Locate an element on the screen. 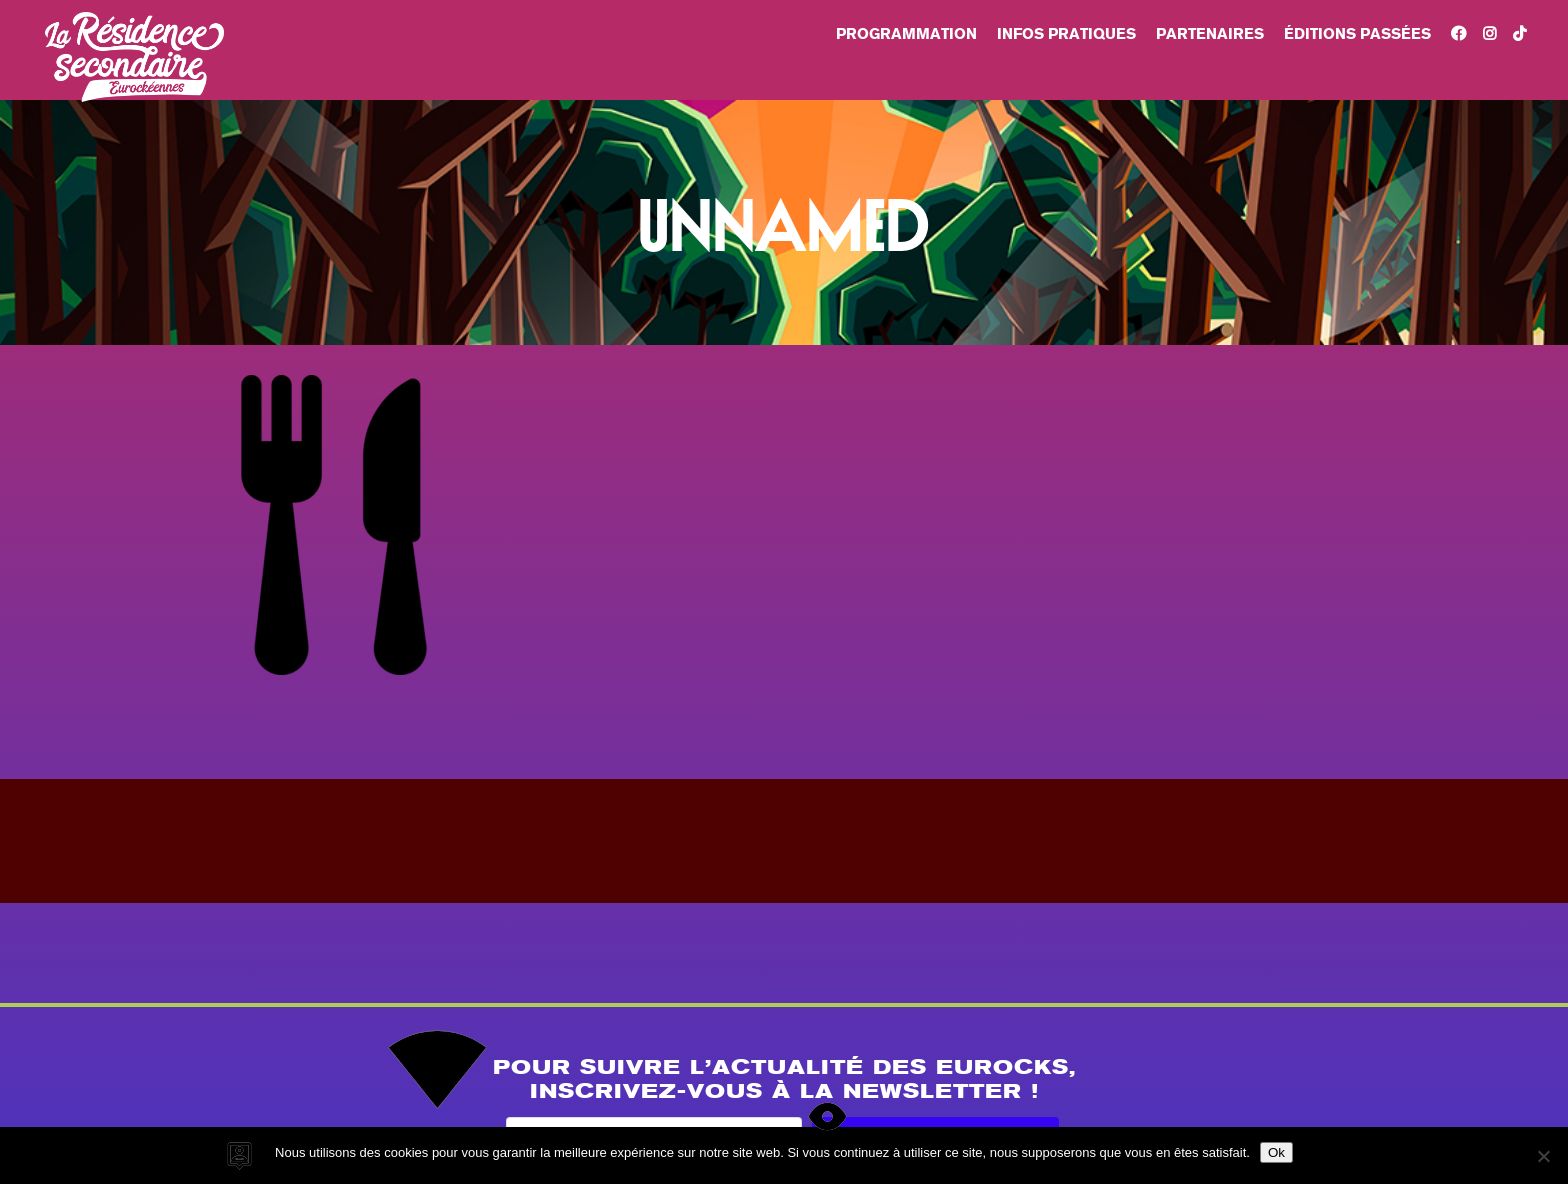 The image size is (1568, 1184). view a person's location on the map is located at coordinates (239, 1155).